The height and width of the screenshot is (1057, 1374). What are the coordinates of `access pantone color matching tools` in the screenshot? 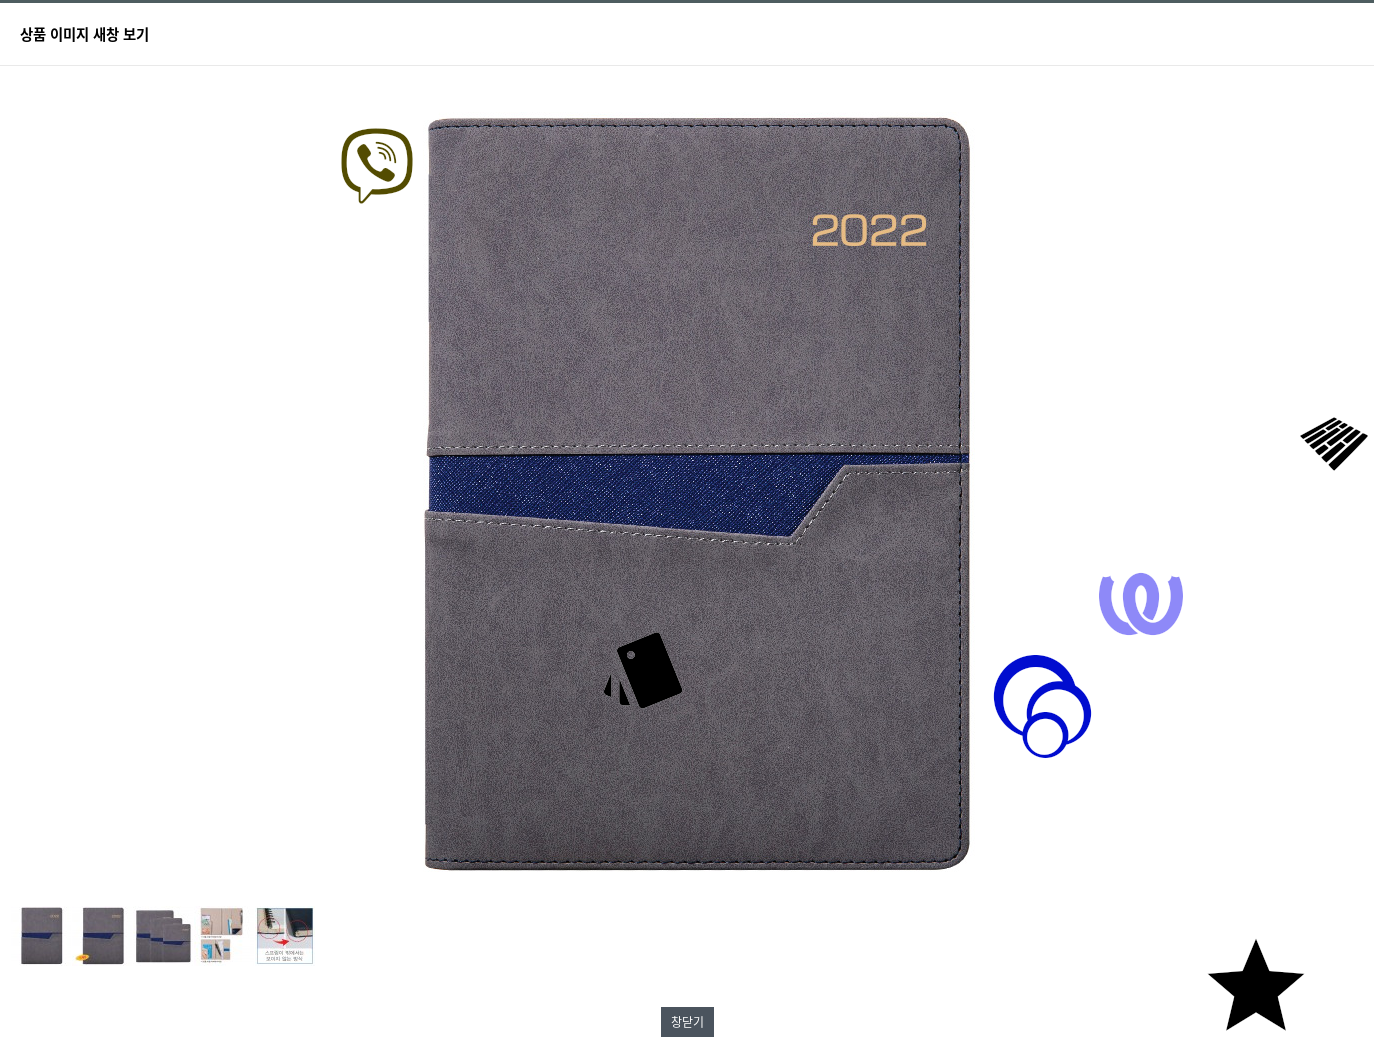 It's located at (642, 670).